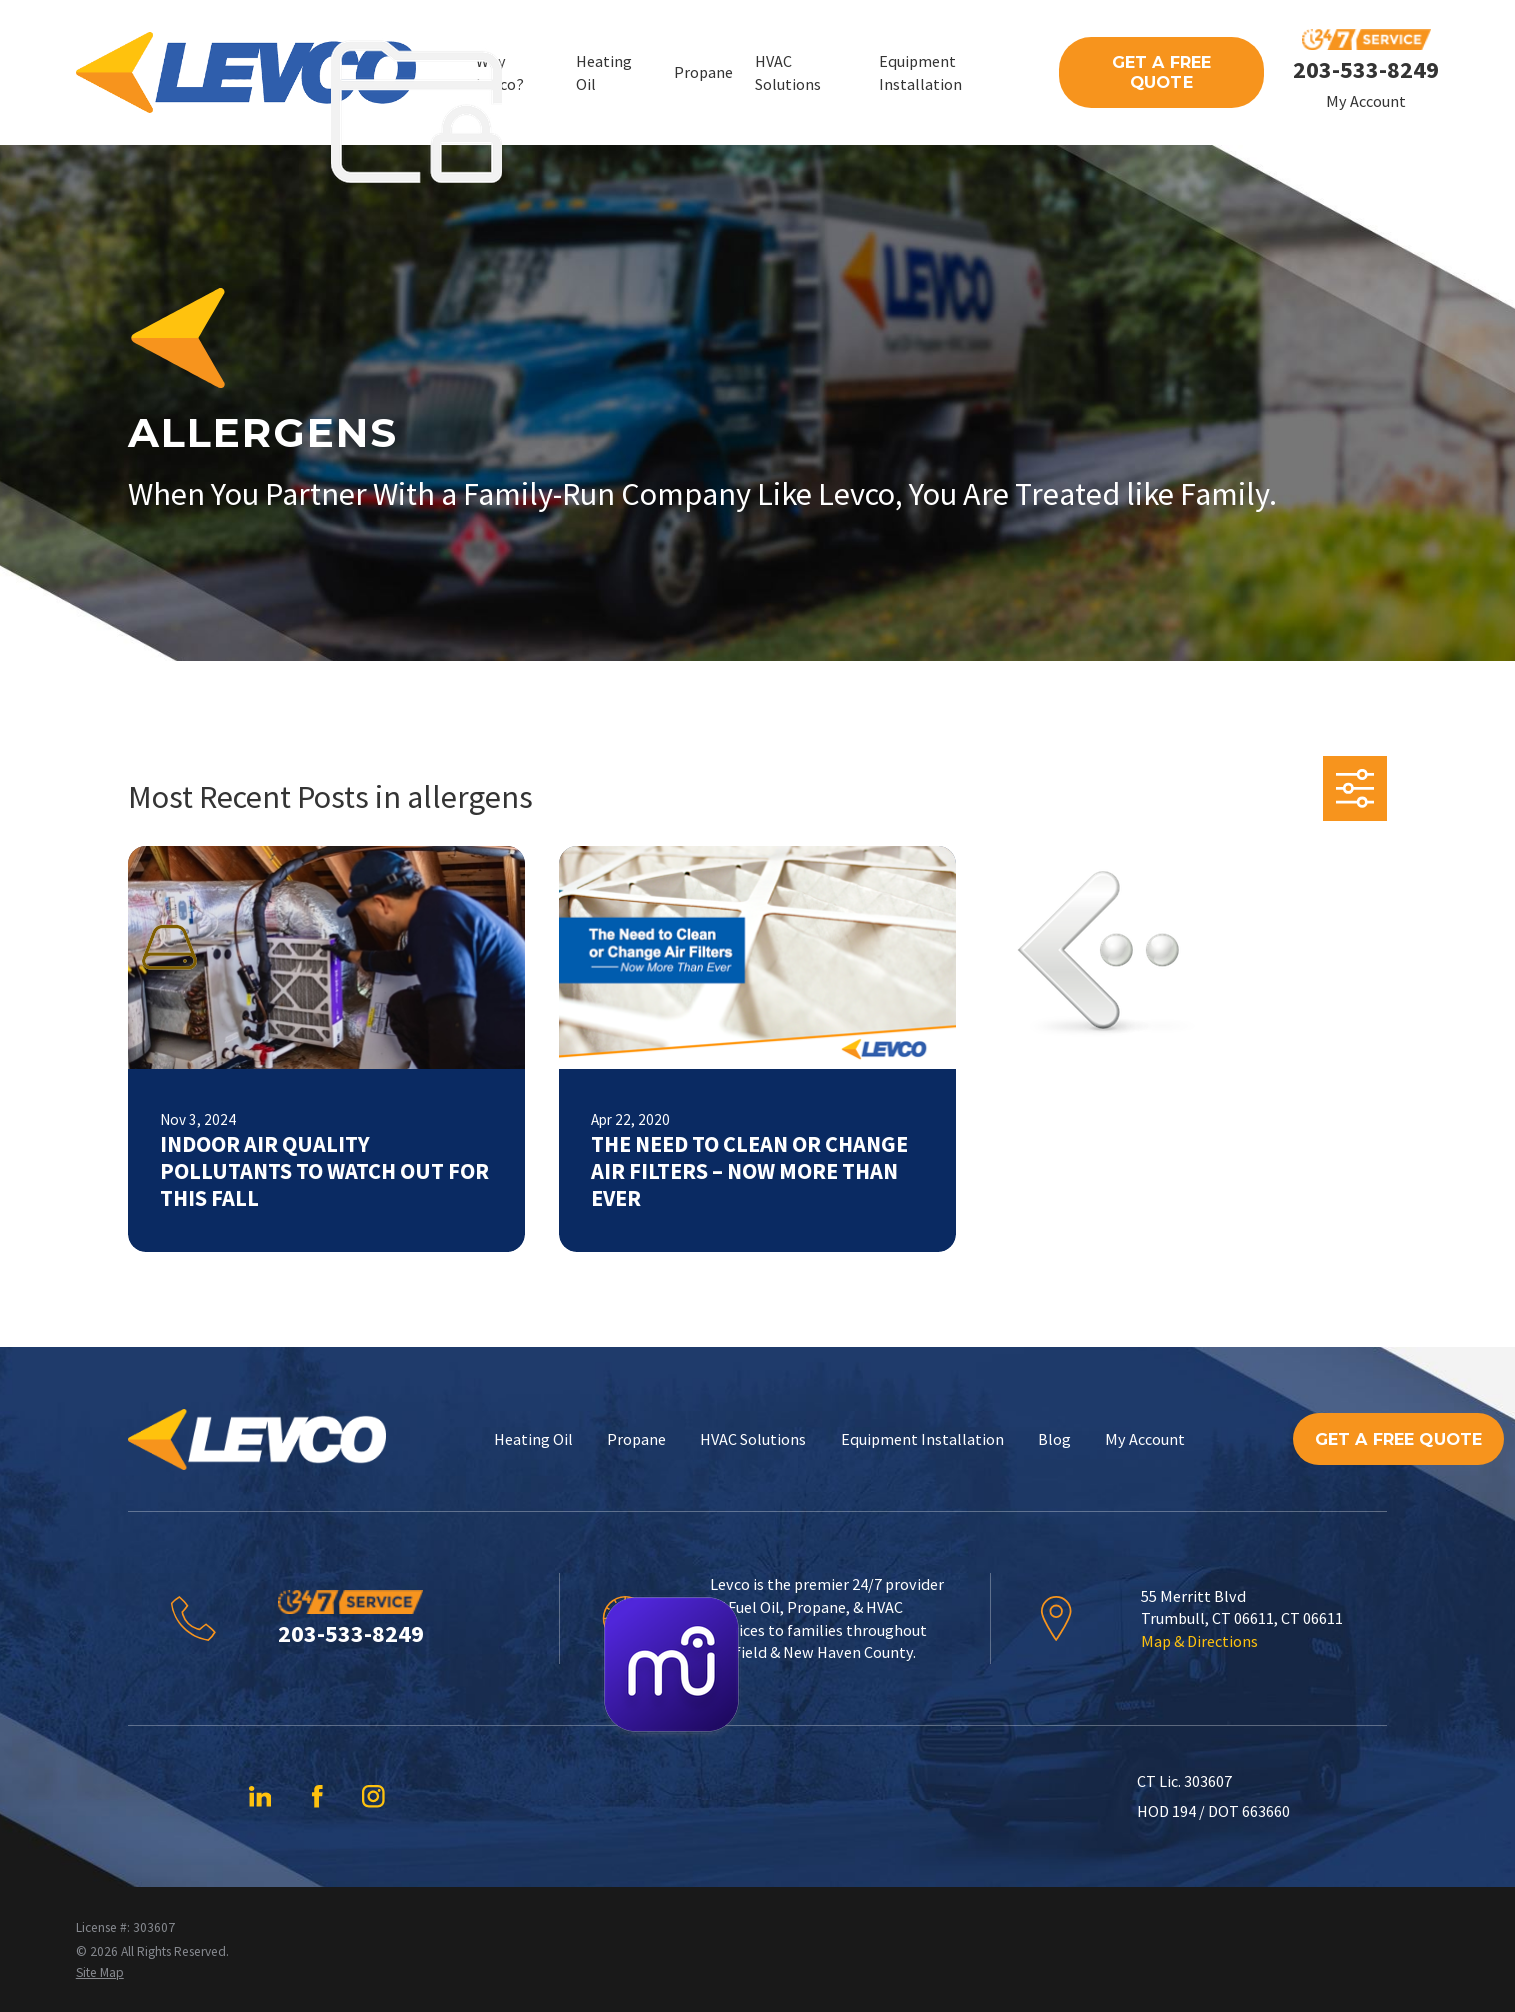 This screenshot has width=1515, height=2012. I want to click on open MuseScore music notation app, so click(671, 1664).